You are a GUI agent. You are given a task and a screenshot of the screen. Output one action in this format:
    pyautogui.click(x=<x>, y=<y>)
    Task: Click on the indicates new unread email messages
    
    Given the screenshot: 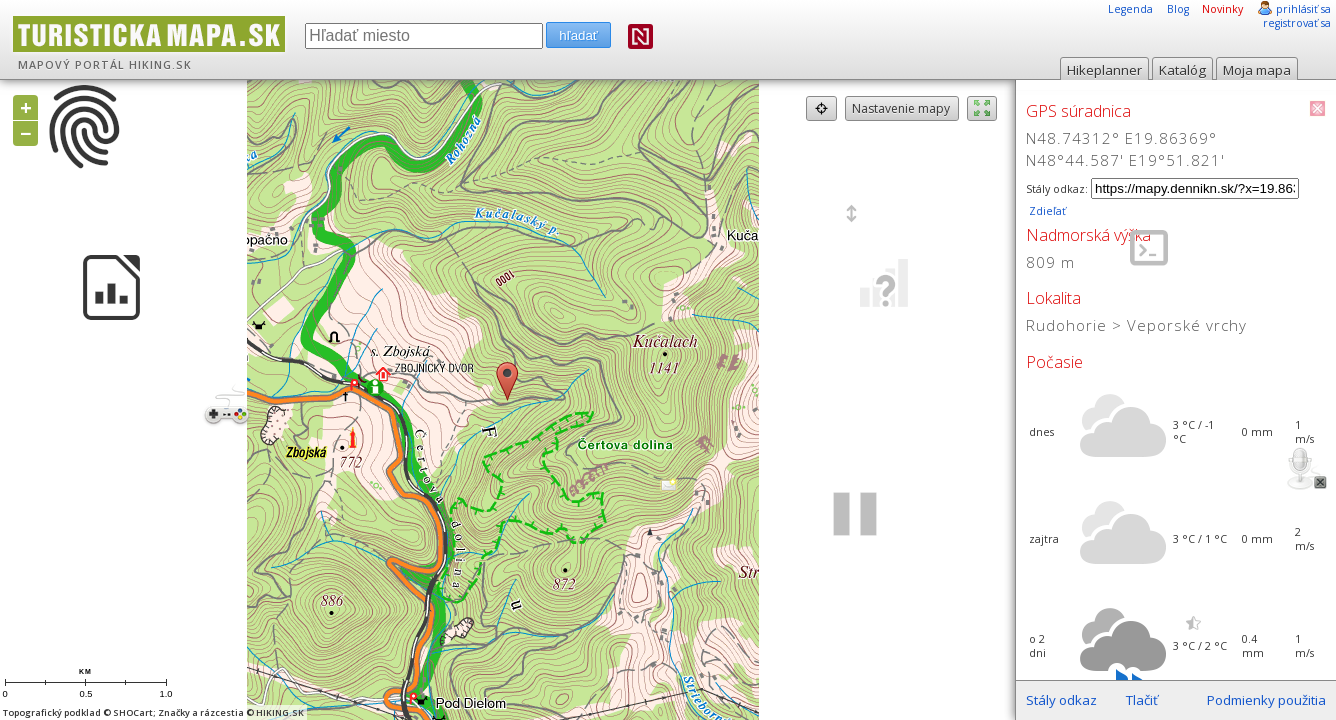 What is the action you would take?
    pyautogui.click(x=668, y=485)
    